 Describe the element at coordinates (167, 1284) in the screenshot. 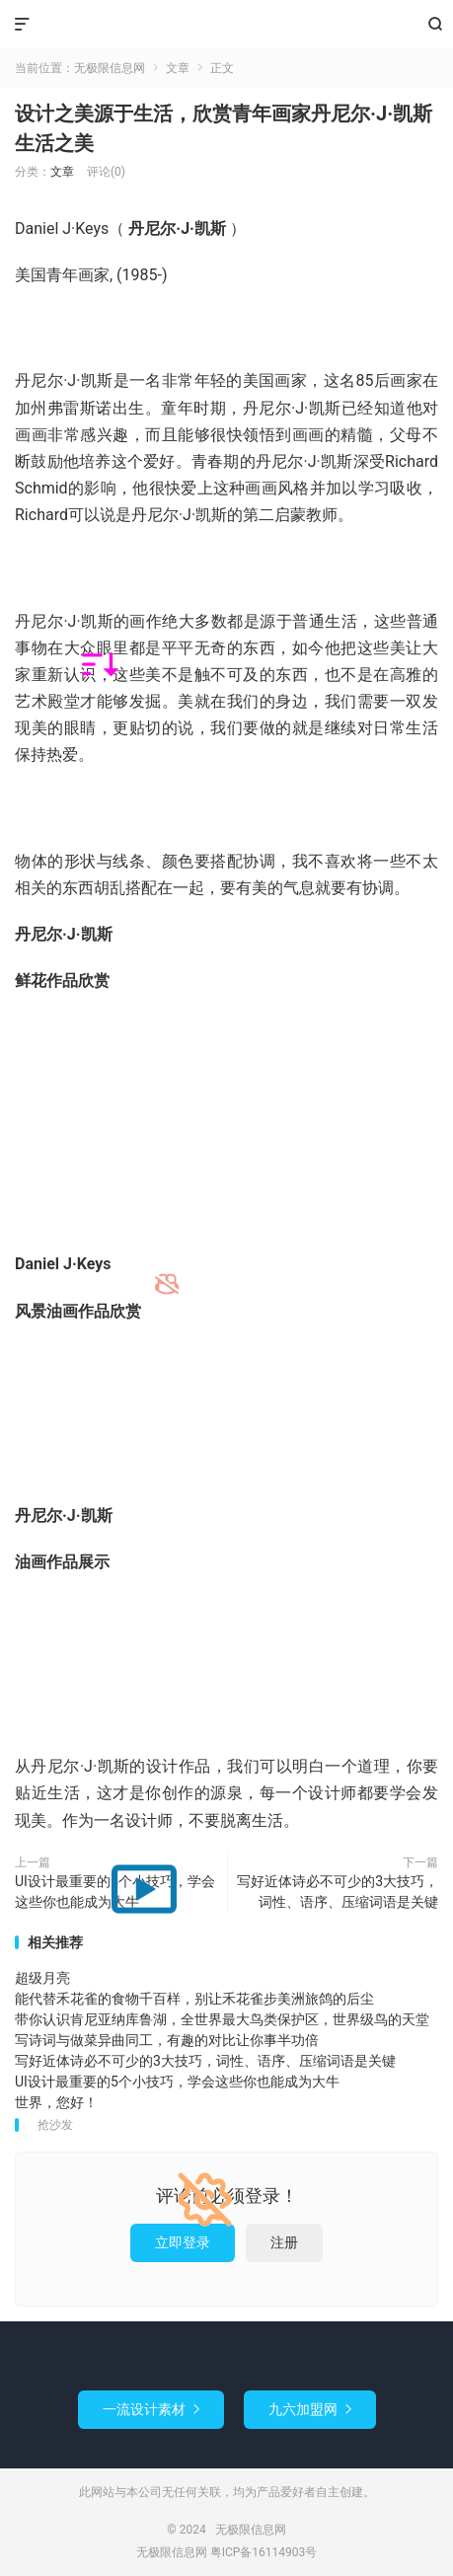

I see `GitHub Copilot is unavailable or experiencing an error` at that location.